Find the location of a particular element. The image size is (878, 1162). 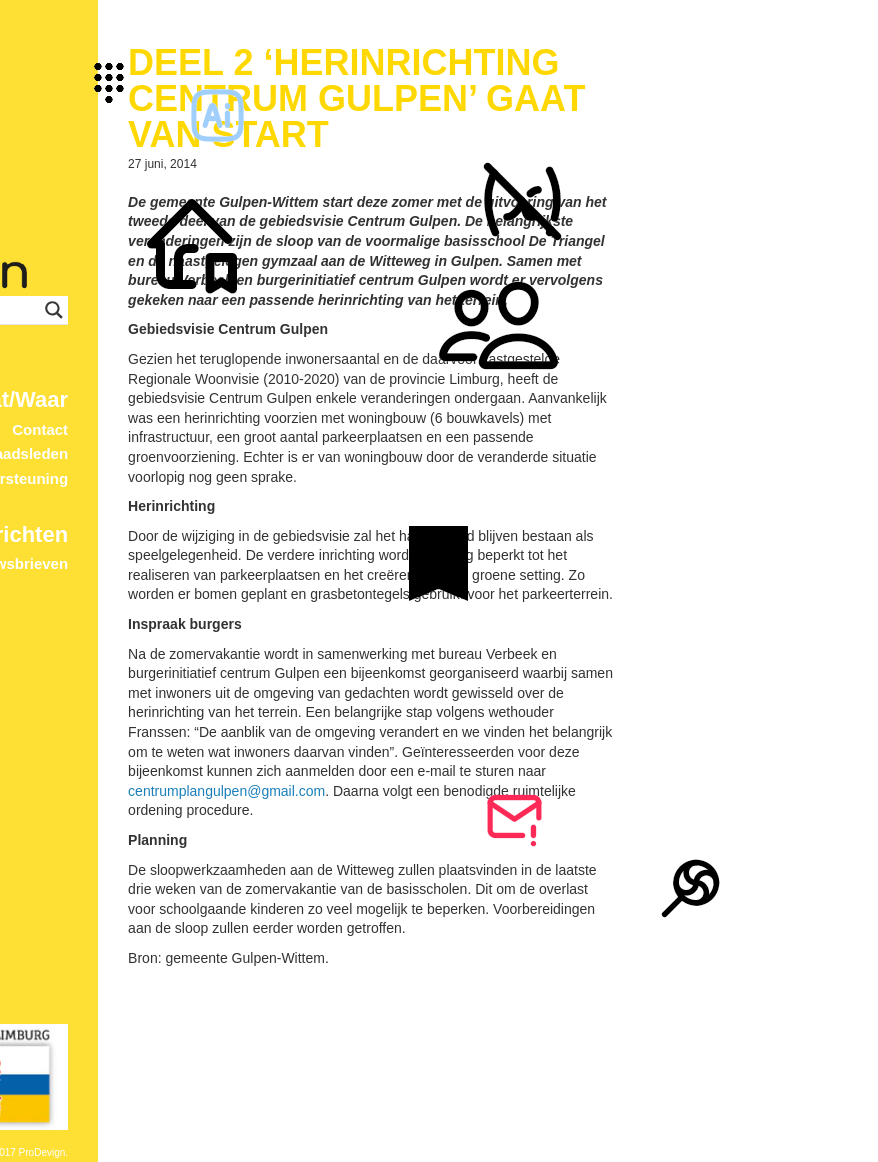

view contacts or friends list is located at coordinates (498, 325).